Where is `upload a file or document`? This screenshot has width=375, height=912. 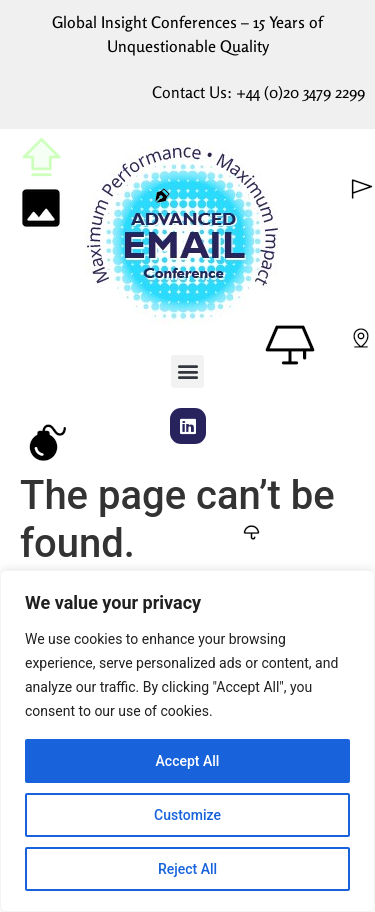 upload a file or document is located at coordinates (41, 158).